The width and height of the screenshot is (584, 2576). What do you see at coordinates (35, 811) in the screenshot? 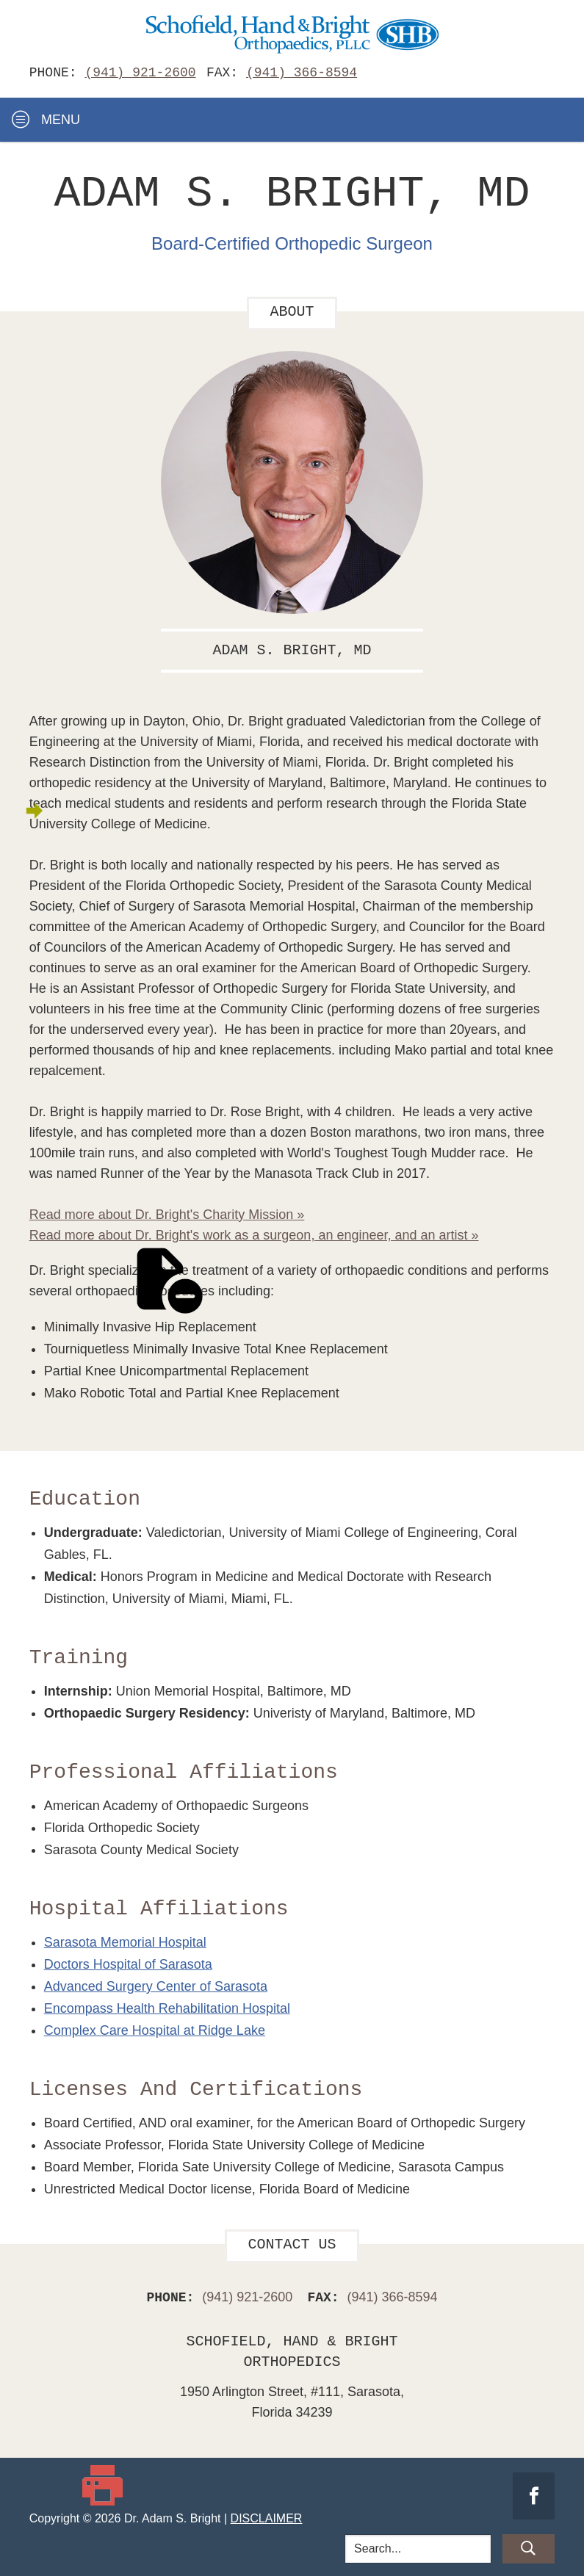
I see `navigate to the next item or screen` at bounding box center [35, 811].